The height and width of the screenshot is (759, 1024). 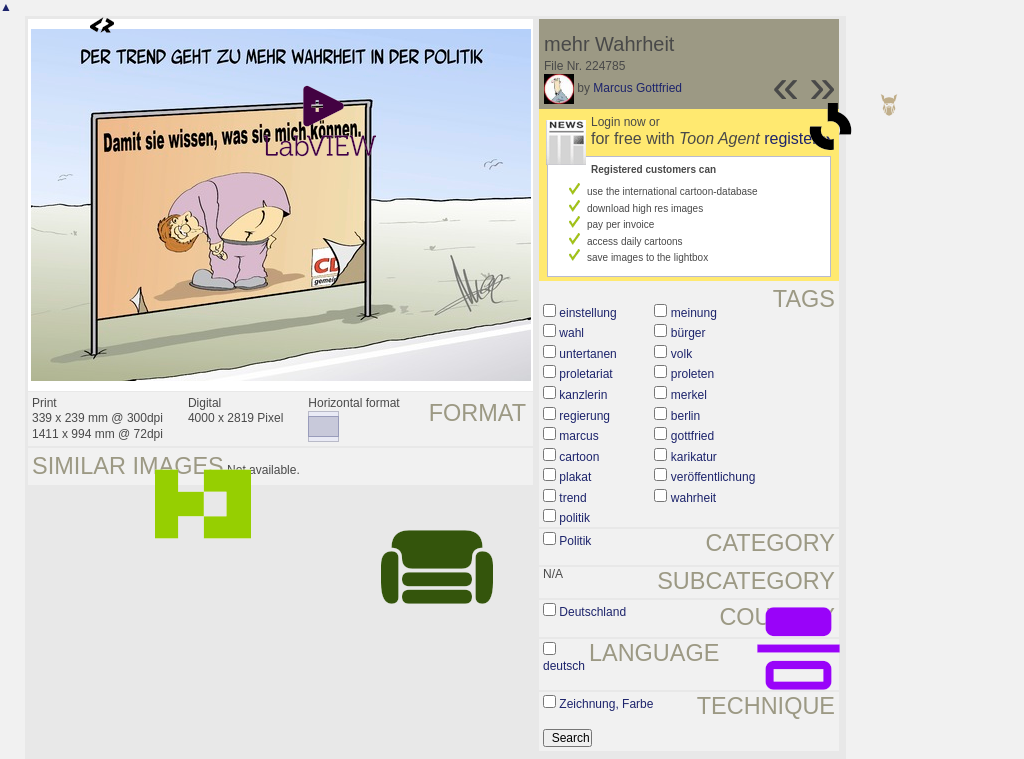 What do you see at coordinates (437, 567) in the screenshot?
I see `apache couchdb database service` at bounding box center [437, 567].